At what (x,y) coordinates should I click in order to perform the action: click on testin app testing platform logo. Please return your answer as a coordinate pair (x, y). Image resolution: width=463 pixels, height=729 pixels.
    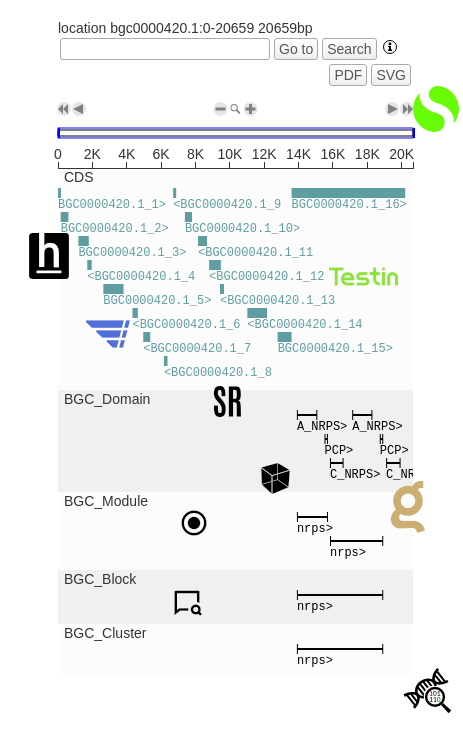
    Looking at the image, I should click on (363, 276).